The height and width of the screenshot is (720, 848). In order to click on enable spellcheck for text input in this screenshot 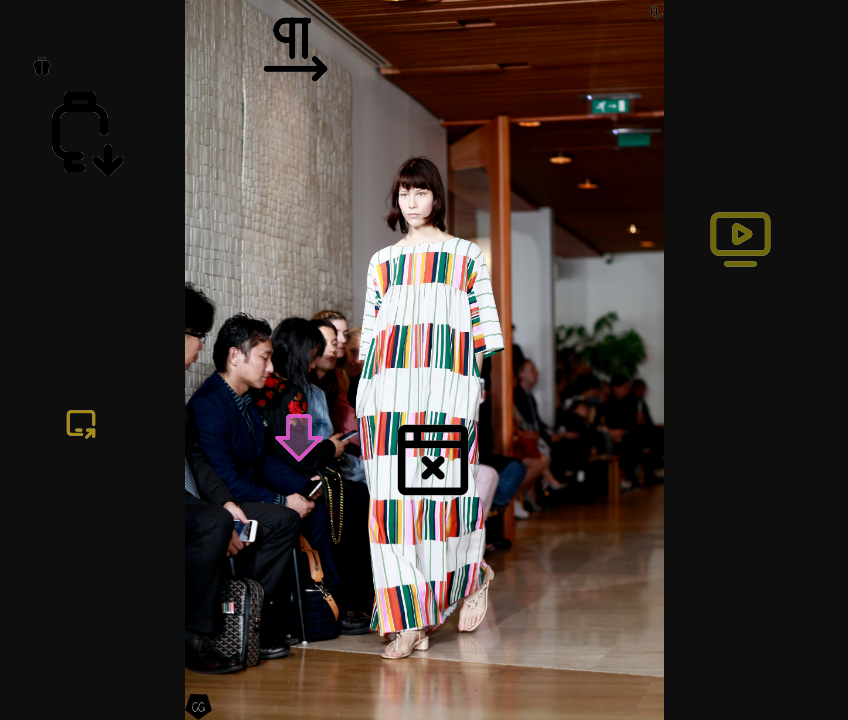, I will do `click(656, 12)`.